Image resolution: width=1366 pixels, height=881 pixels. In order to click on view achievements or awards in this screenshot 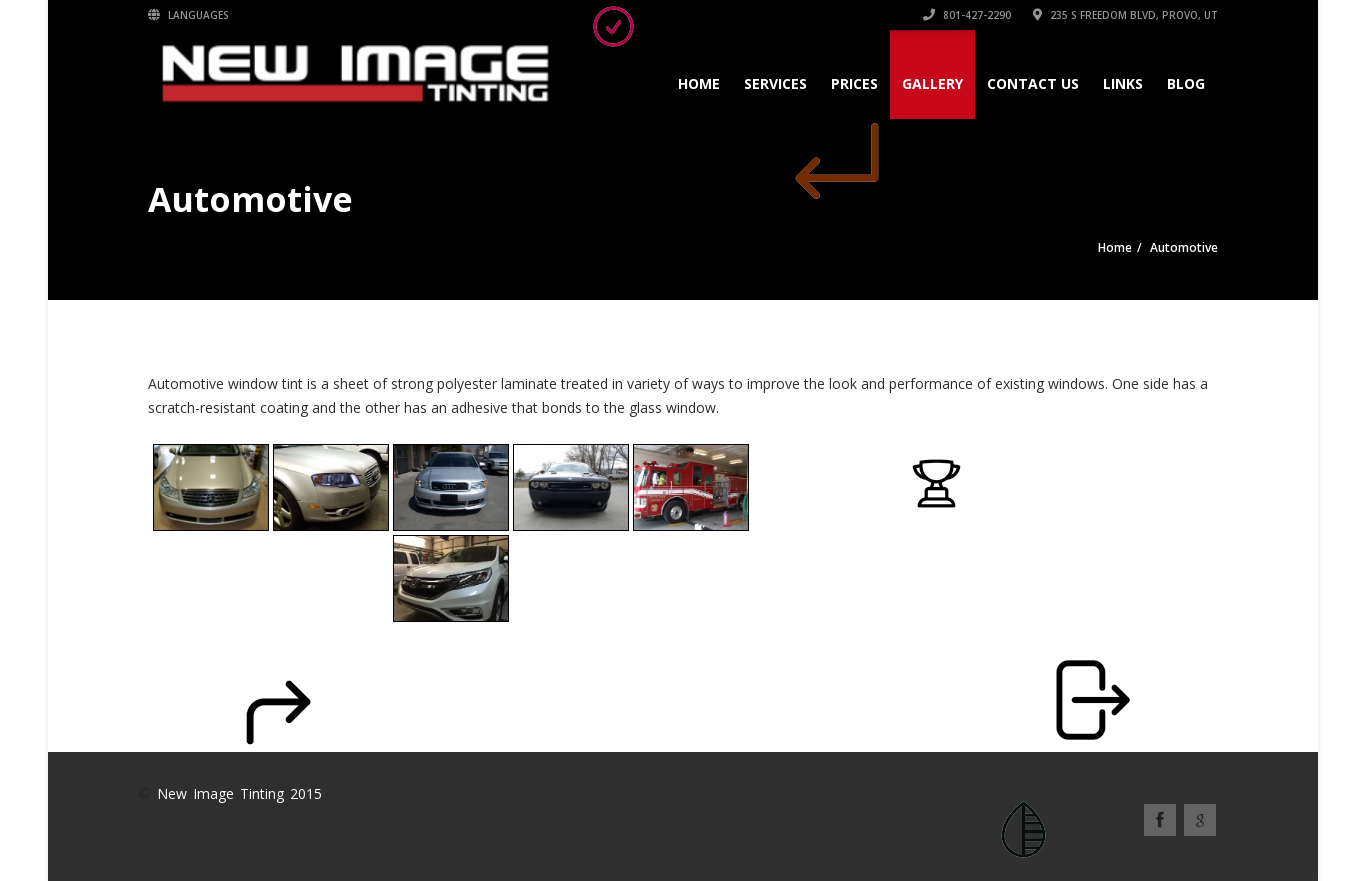, I will do `click(936, 483)`.